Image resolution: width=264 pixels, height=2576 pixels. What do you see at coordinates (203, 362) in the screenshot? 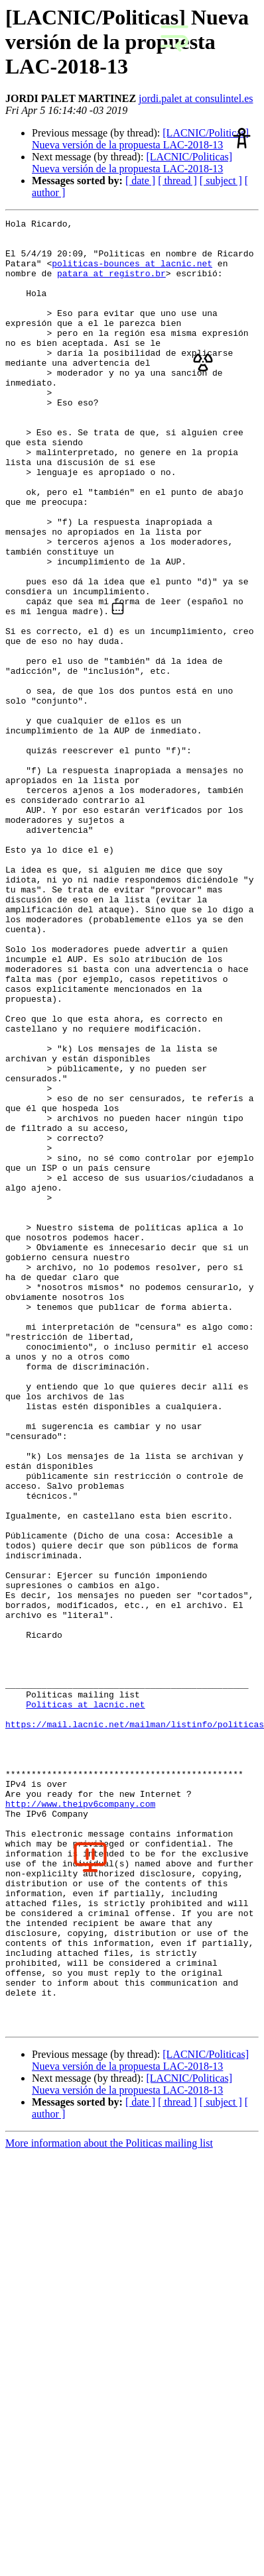
I see `indicates hazardous or radioactive content warning` at bounding box center [203, 362].